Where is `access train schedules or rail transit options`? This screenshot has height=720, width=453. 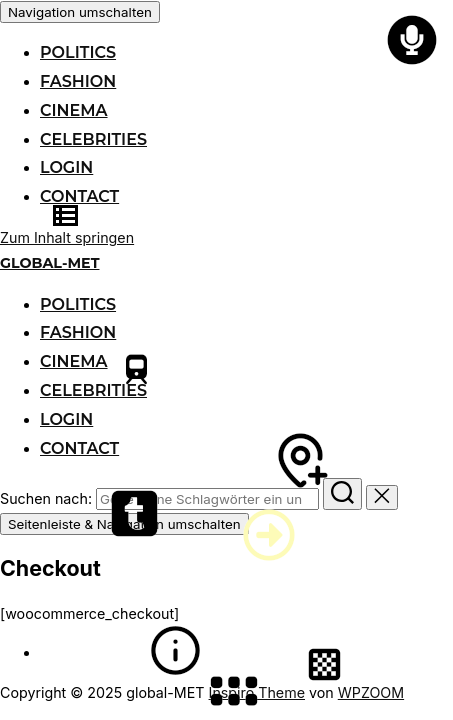 access train schedules or rail transit options is located at coordinates (136, 368).